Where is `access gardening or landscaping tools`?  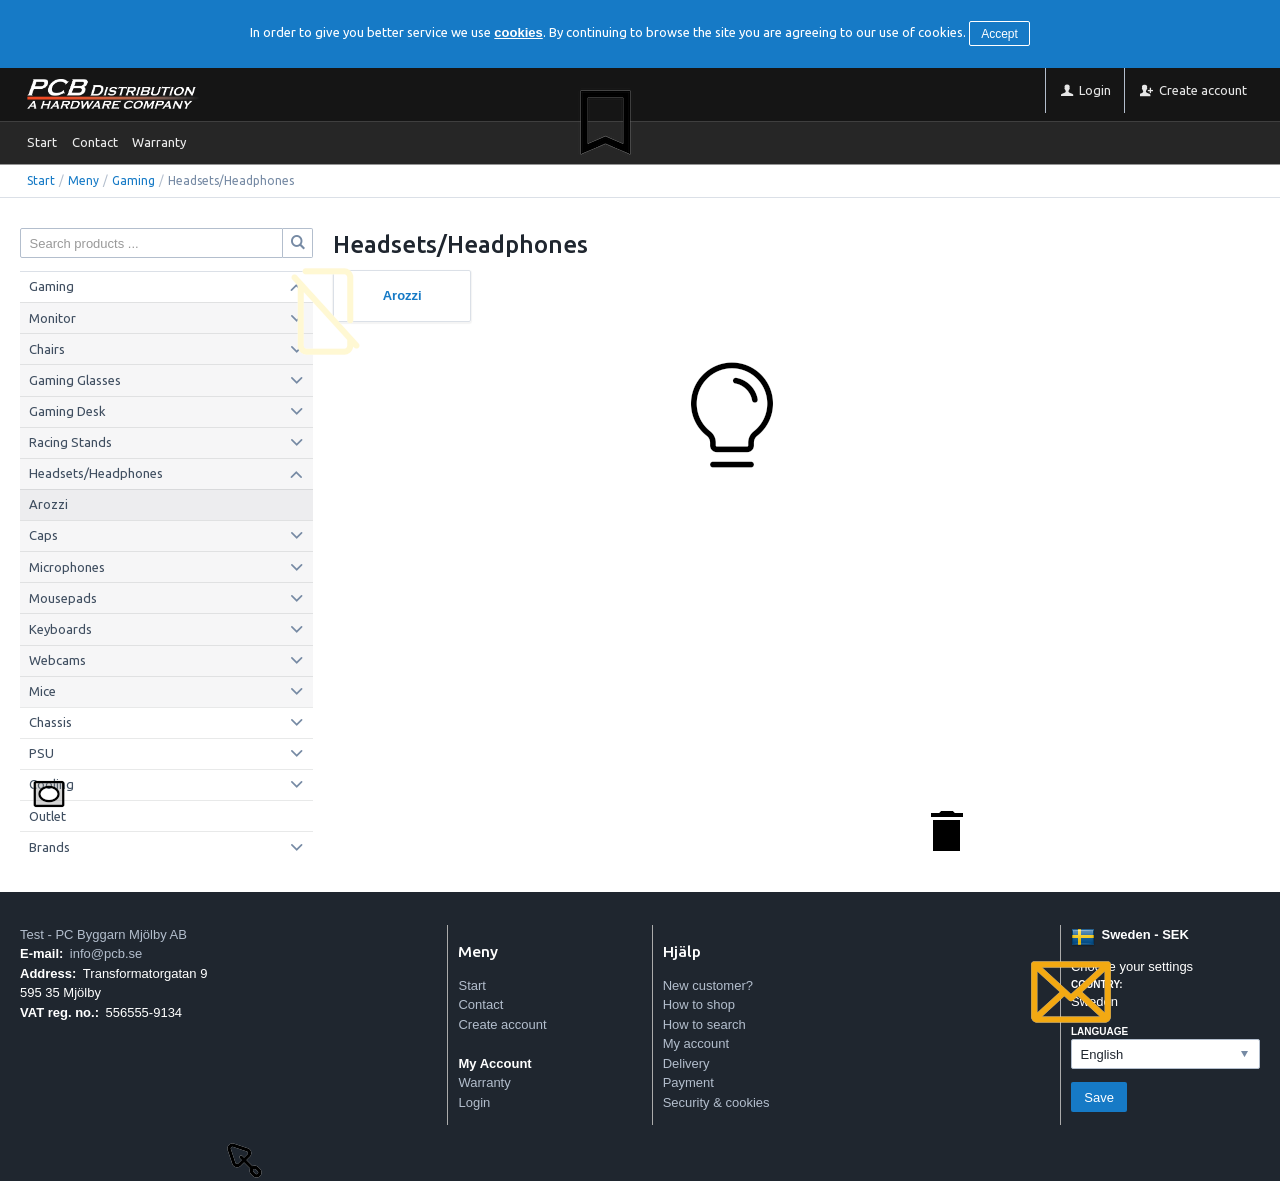 access gardening or landscaping tools is located at coordinates (244, 1160).